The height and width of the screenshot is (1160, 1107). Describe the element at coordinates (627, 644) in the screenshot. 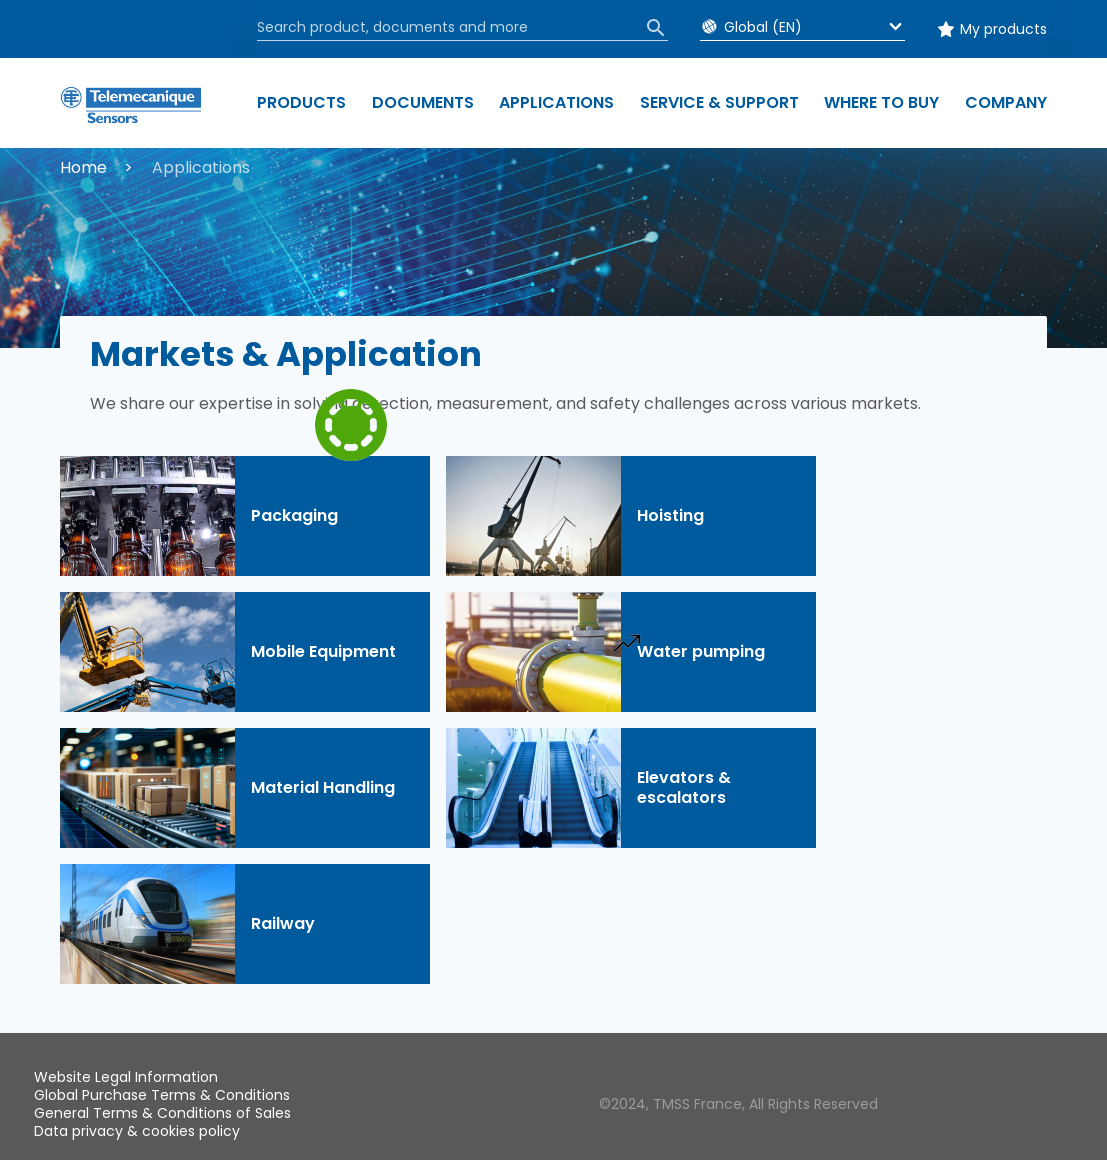

I see `view trending or popular content` at that location.